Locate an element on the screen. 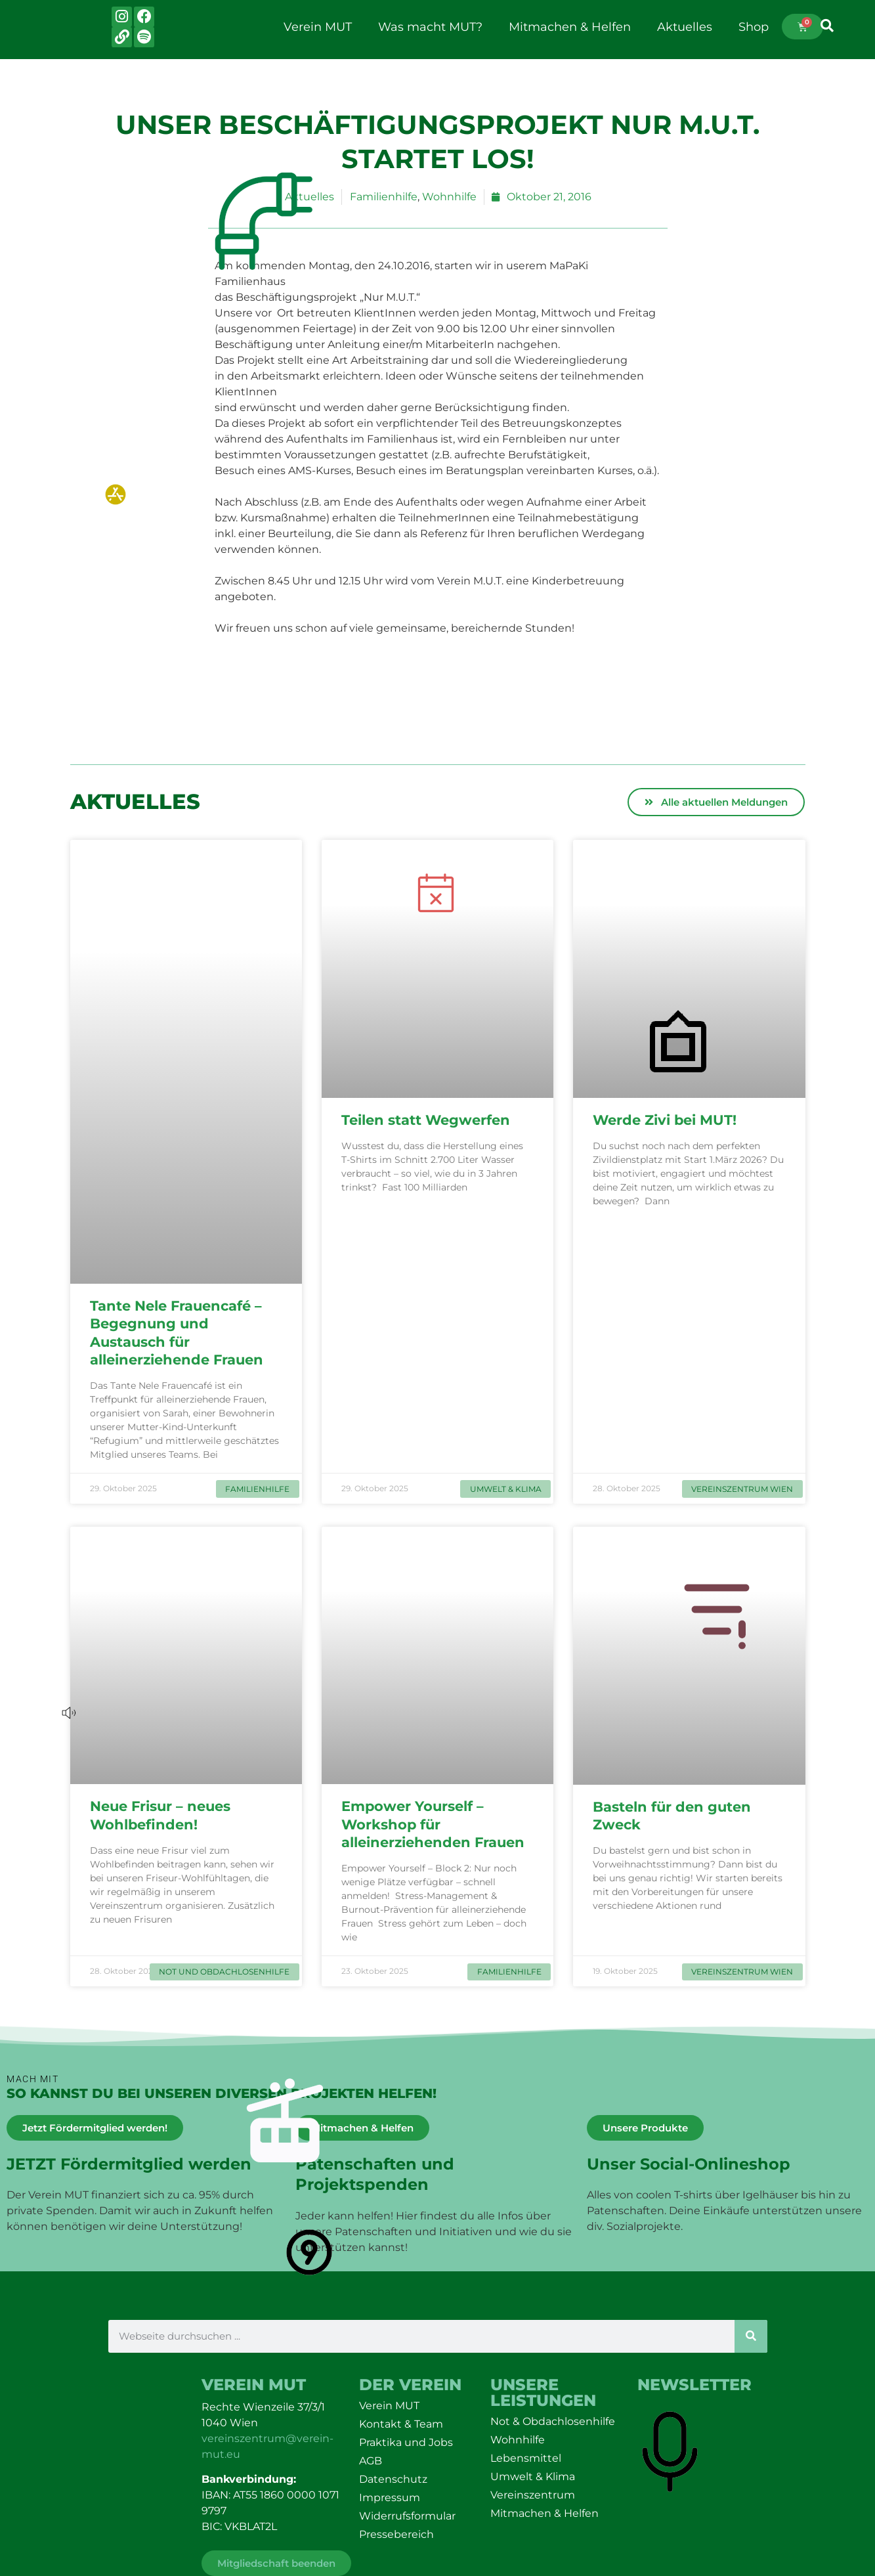 The width and height of the screenshot is (875, 2576). open the app store is located at coordinates (116, 494).